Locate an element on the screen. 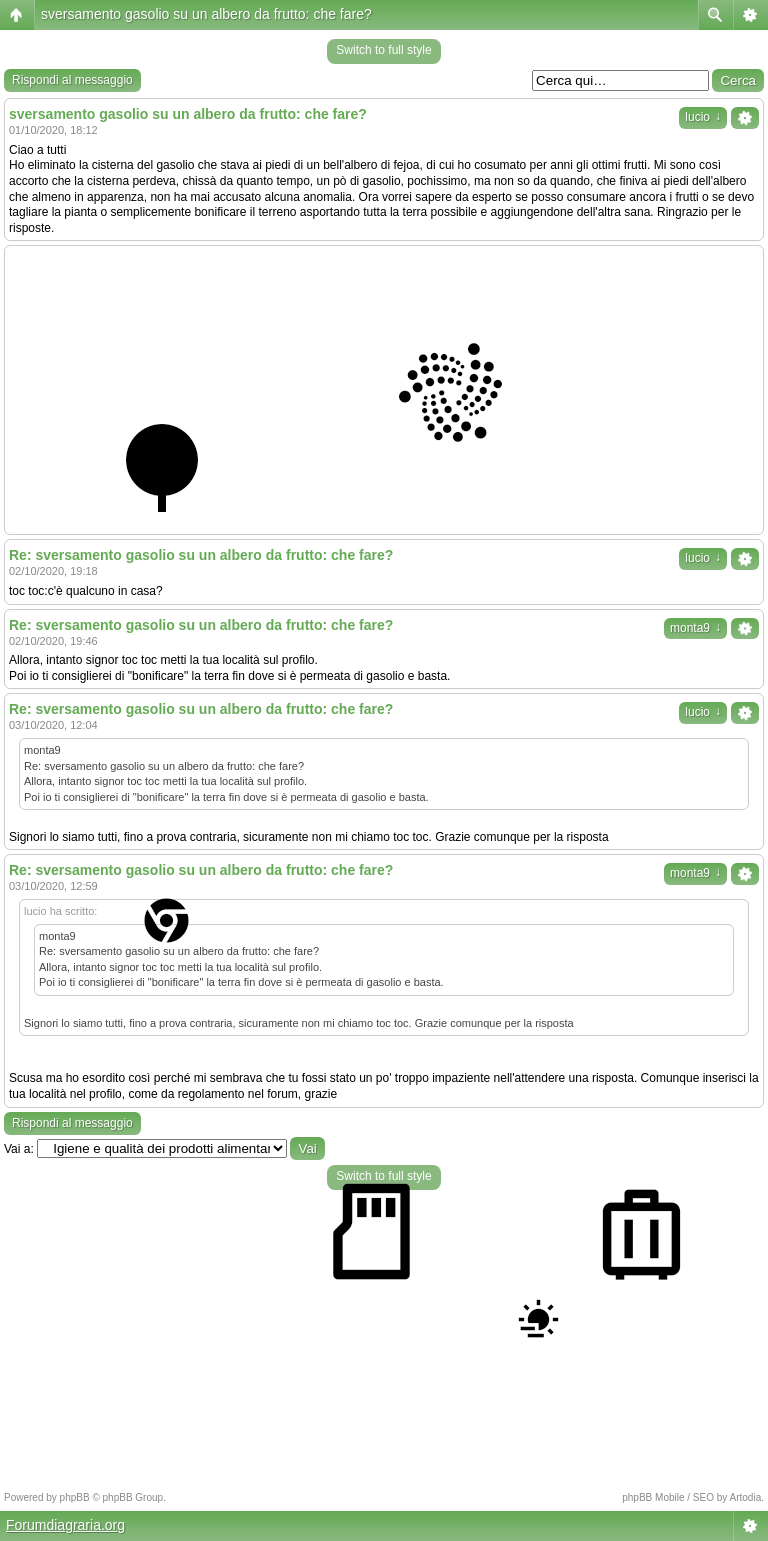  open Google Chrome browser is located at coordinates (166, 920).